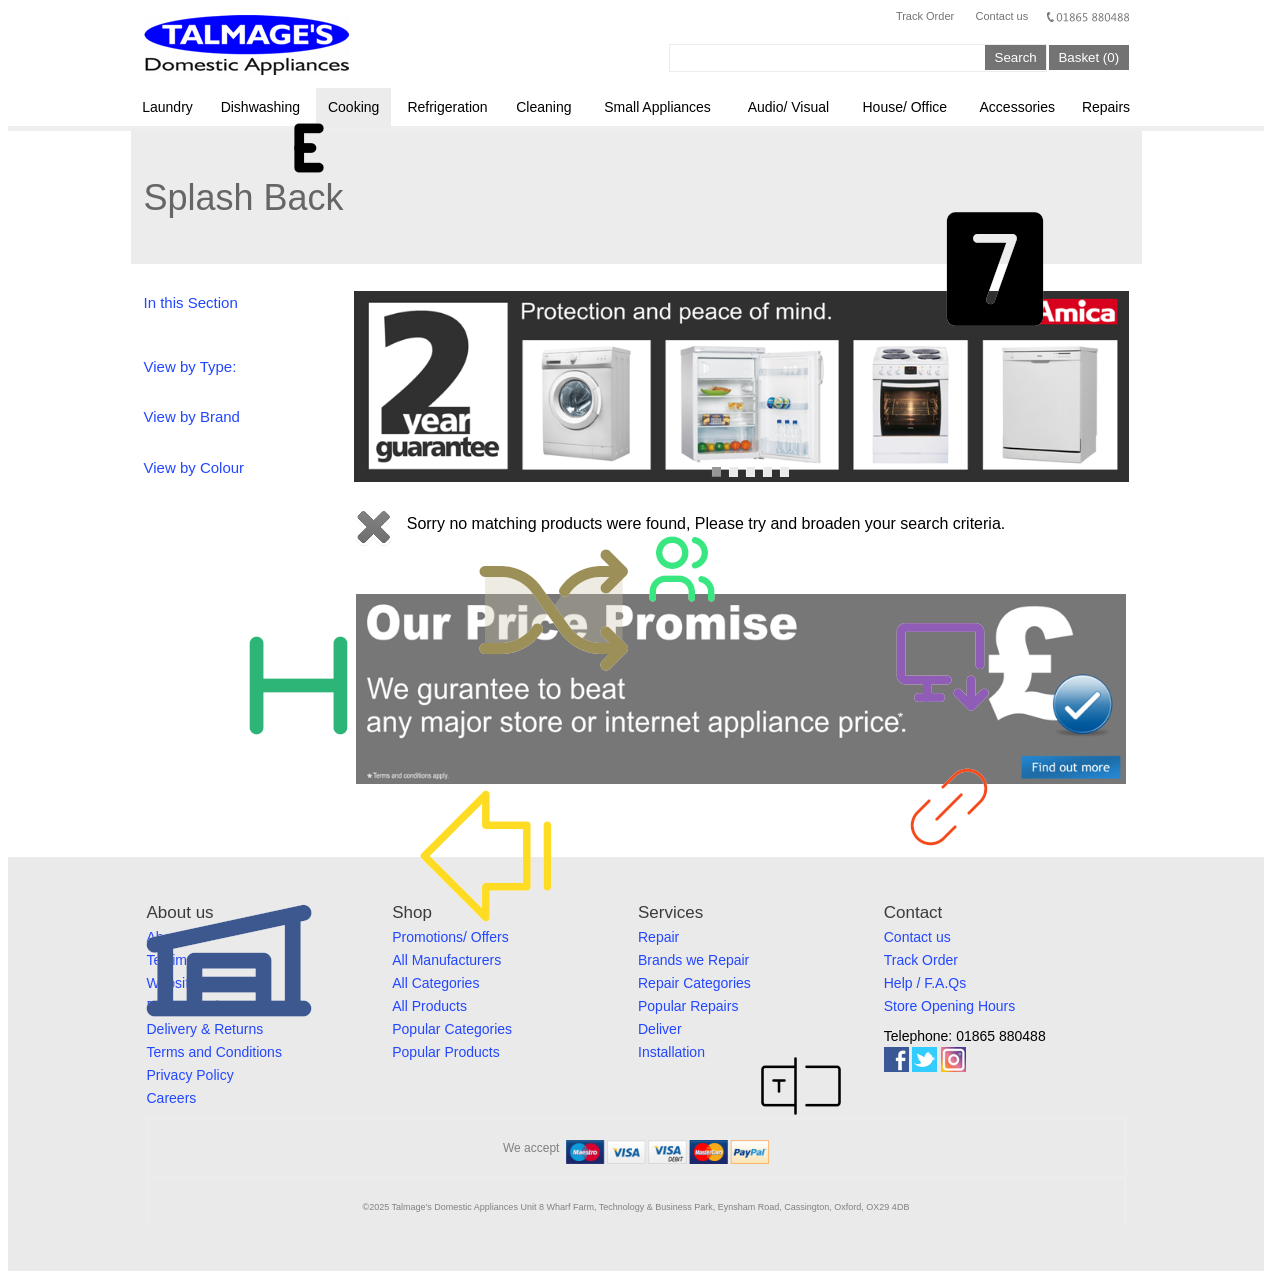 This screenshot has width=1280, height=1279. I want to click on copy link to clipboard, so click(949, 807).